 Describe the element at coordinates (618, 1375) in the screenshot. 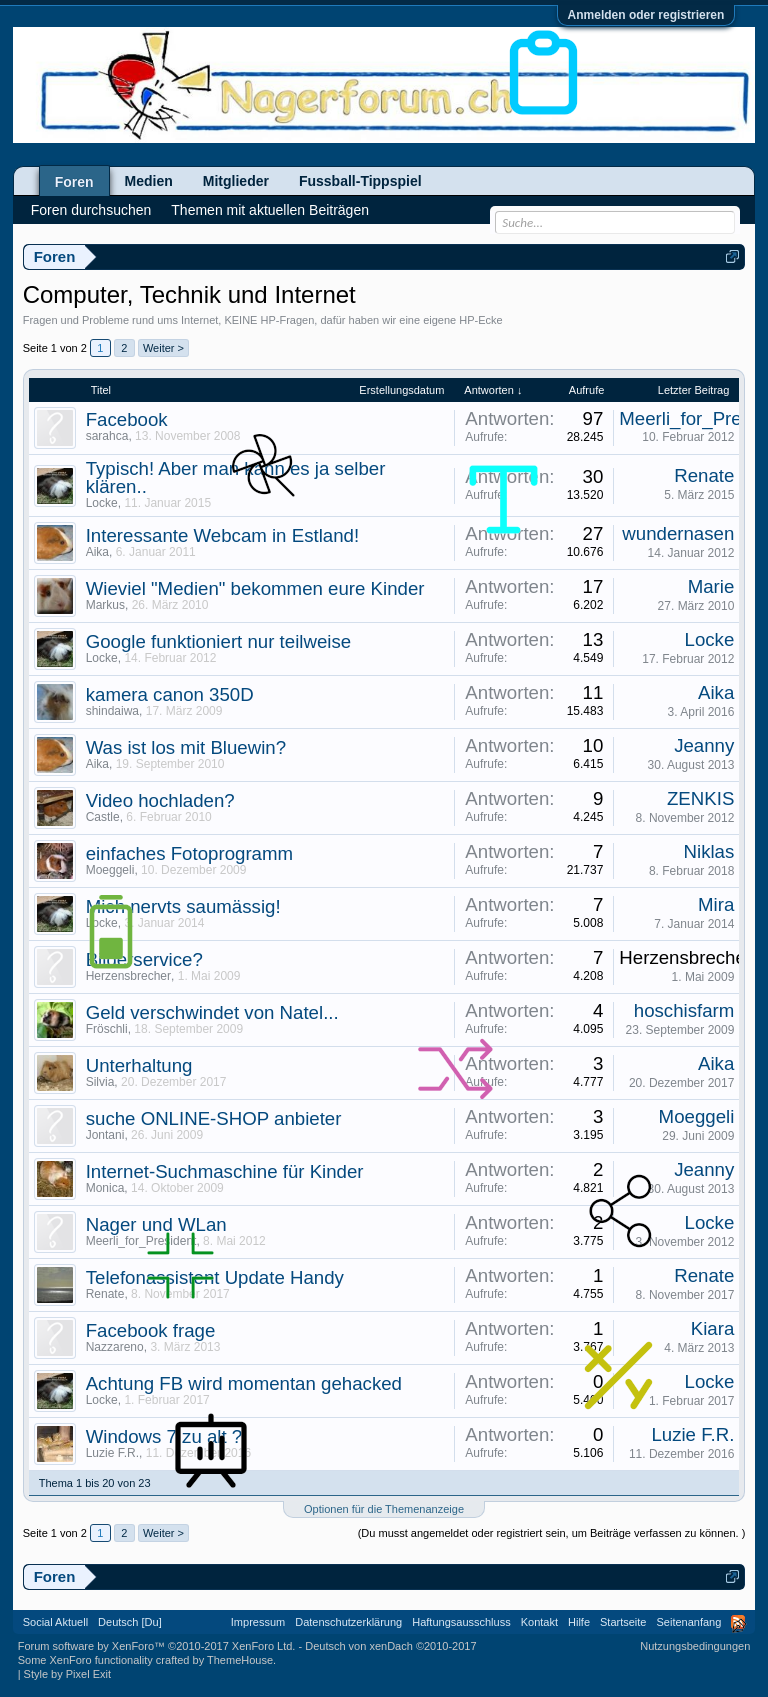

I see `perform division calculation` at that location.